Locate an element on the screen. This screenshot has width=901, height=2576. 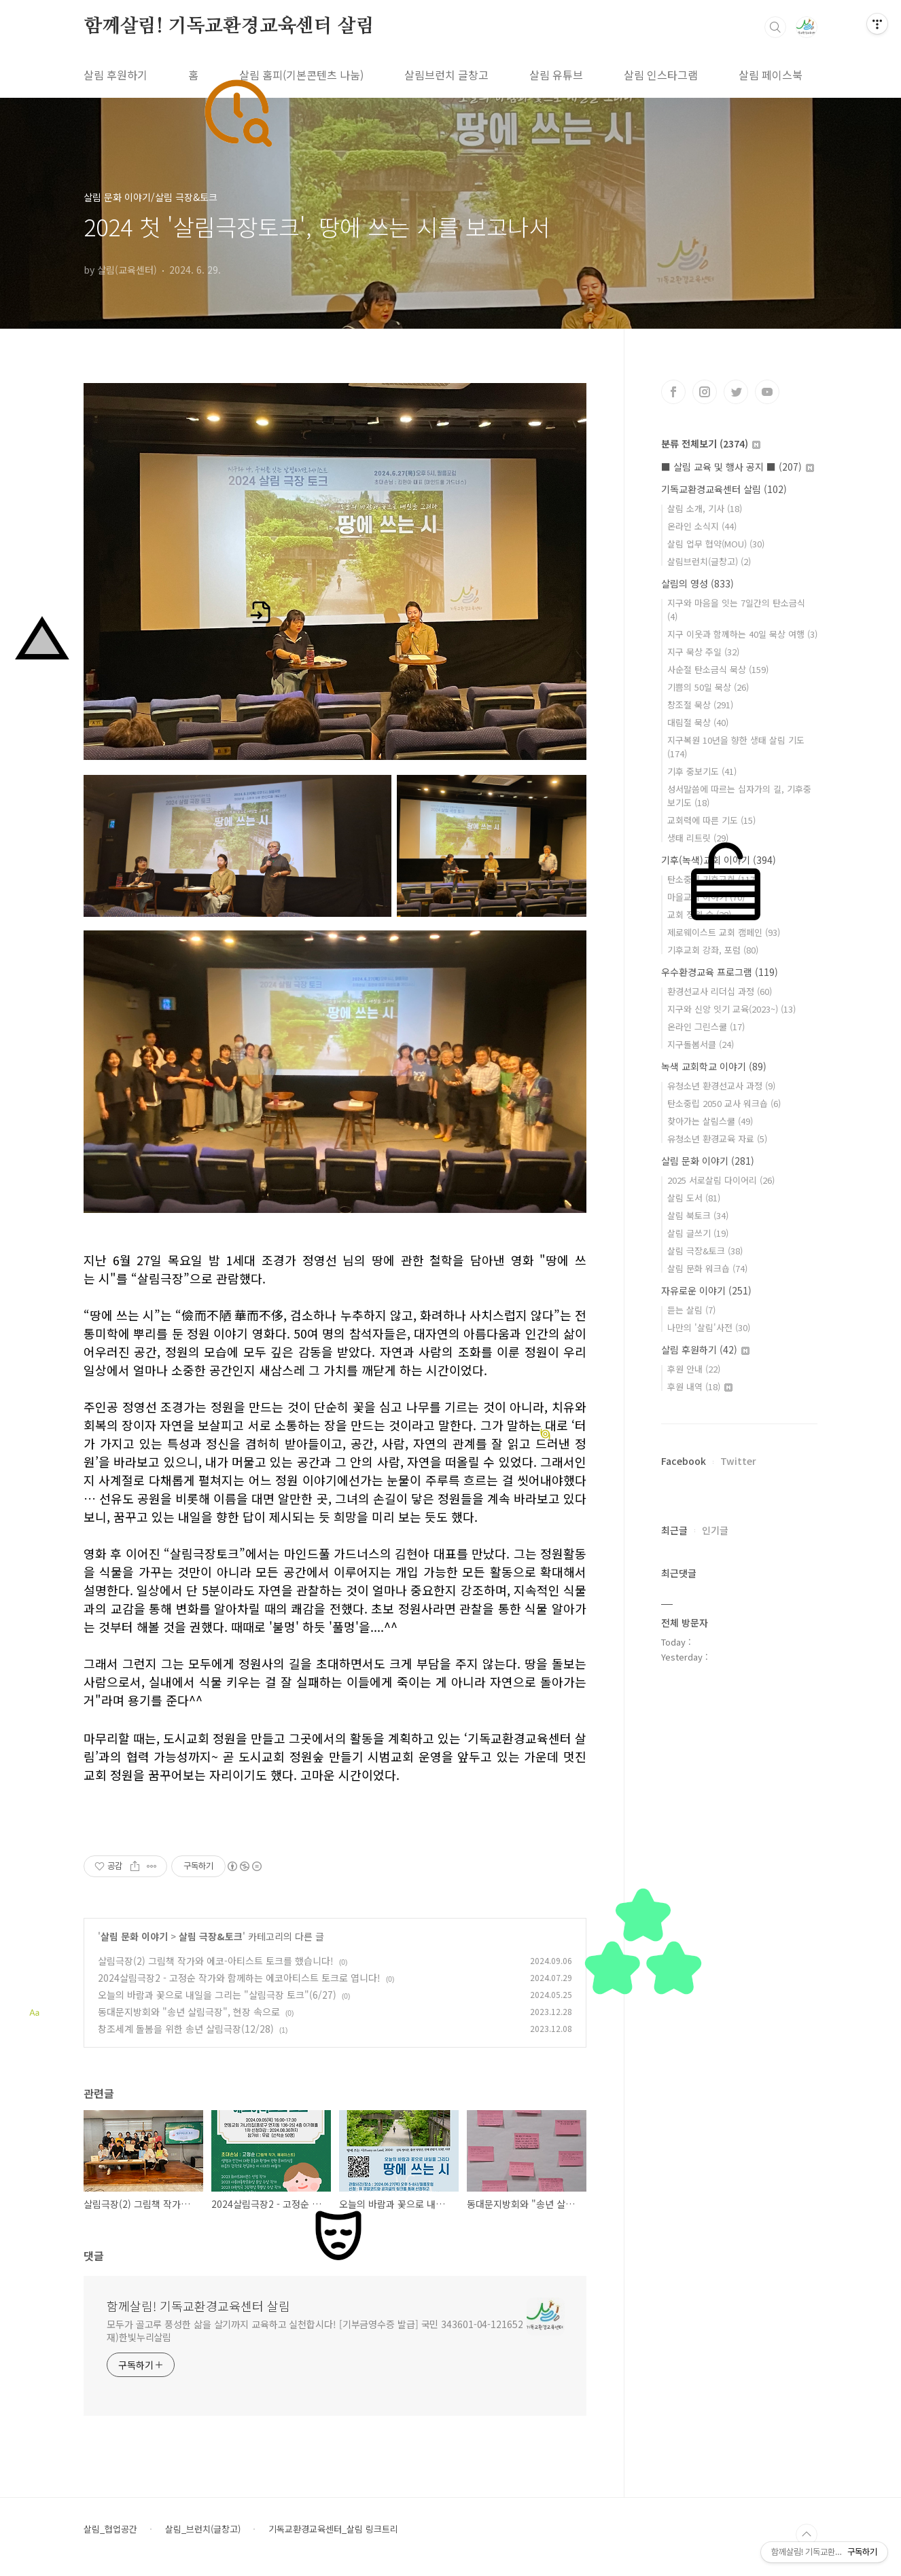
toggle case-sensitive search is located at coordinates (34, 2012).